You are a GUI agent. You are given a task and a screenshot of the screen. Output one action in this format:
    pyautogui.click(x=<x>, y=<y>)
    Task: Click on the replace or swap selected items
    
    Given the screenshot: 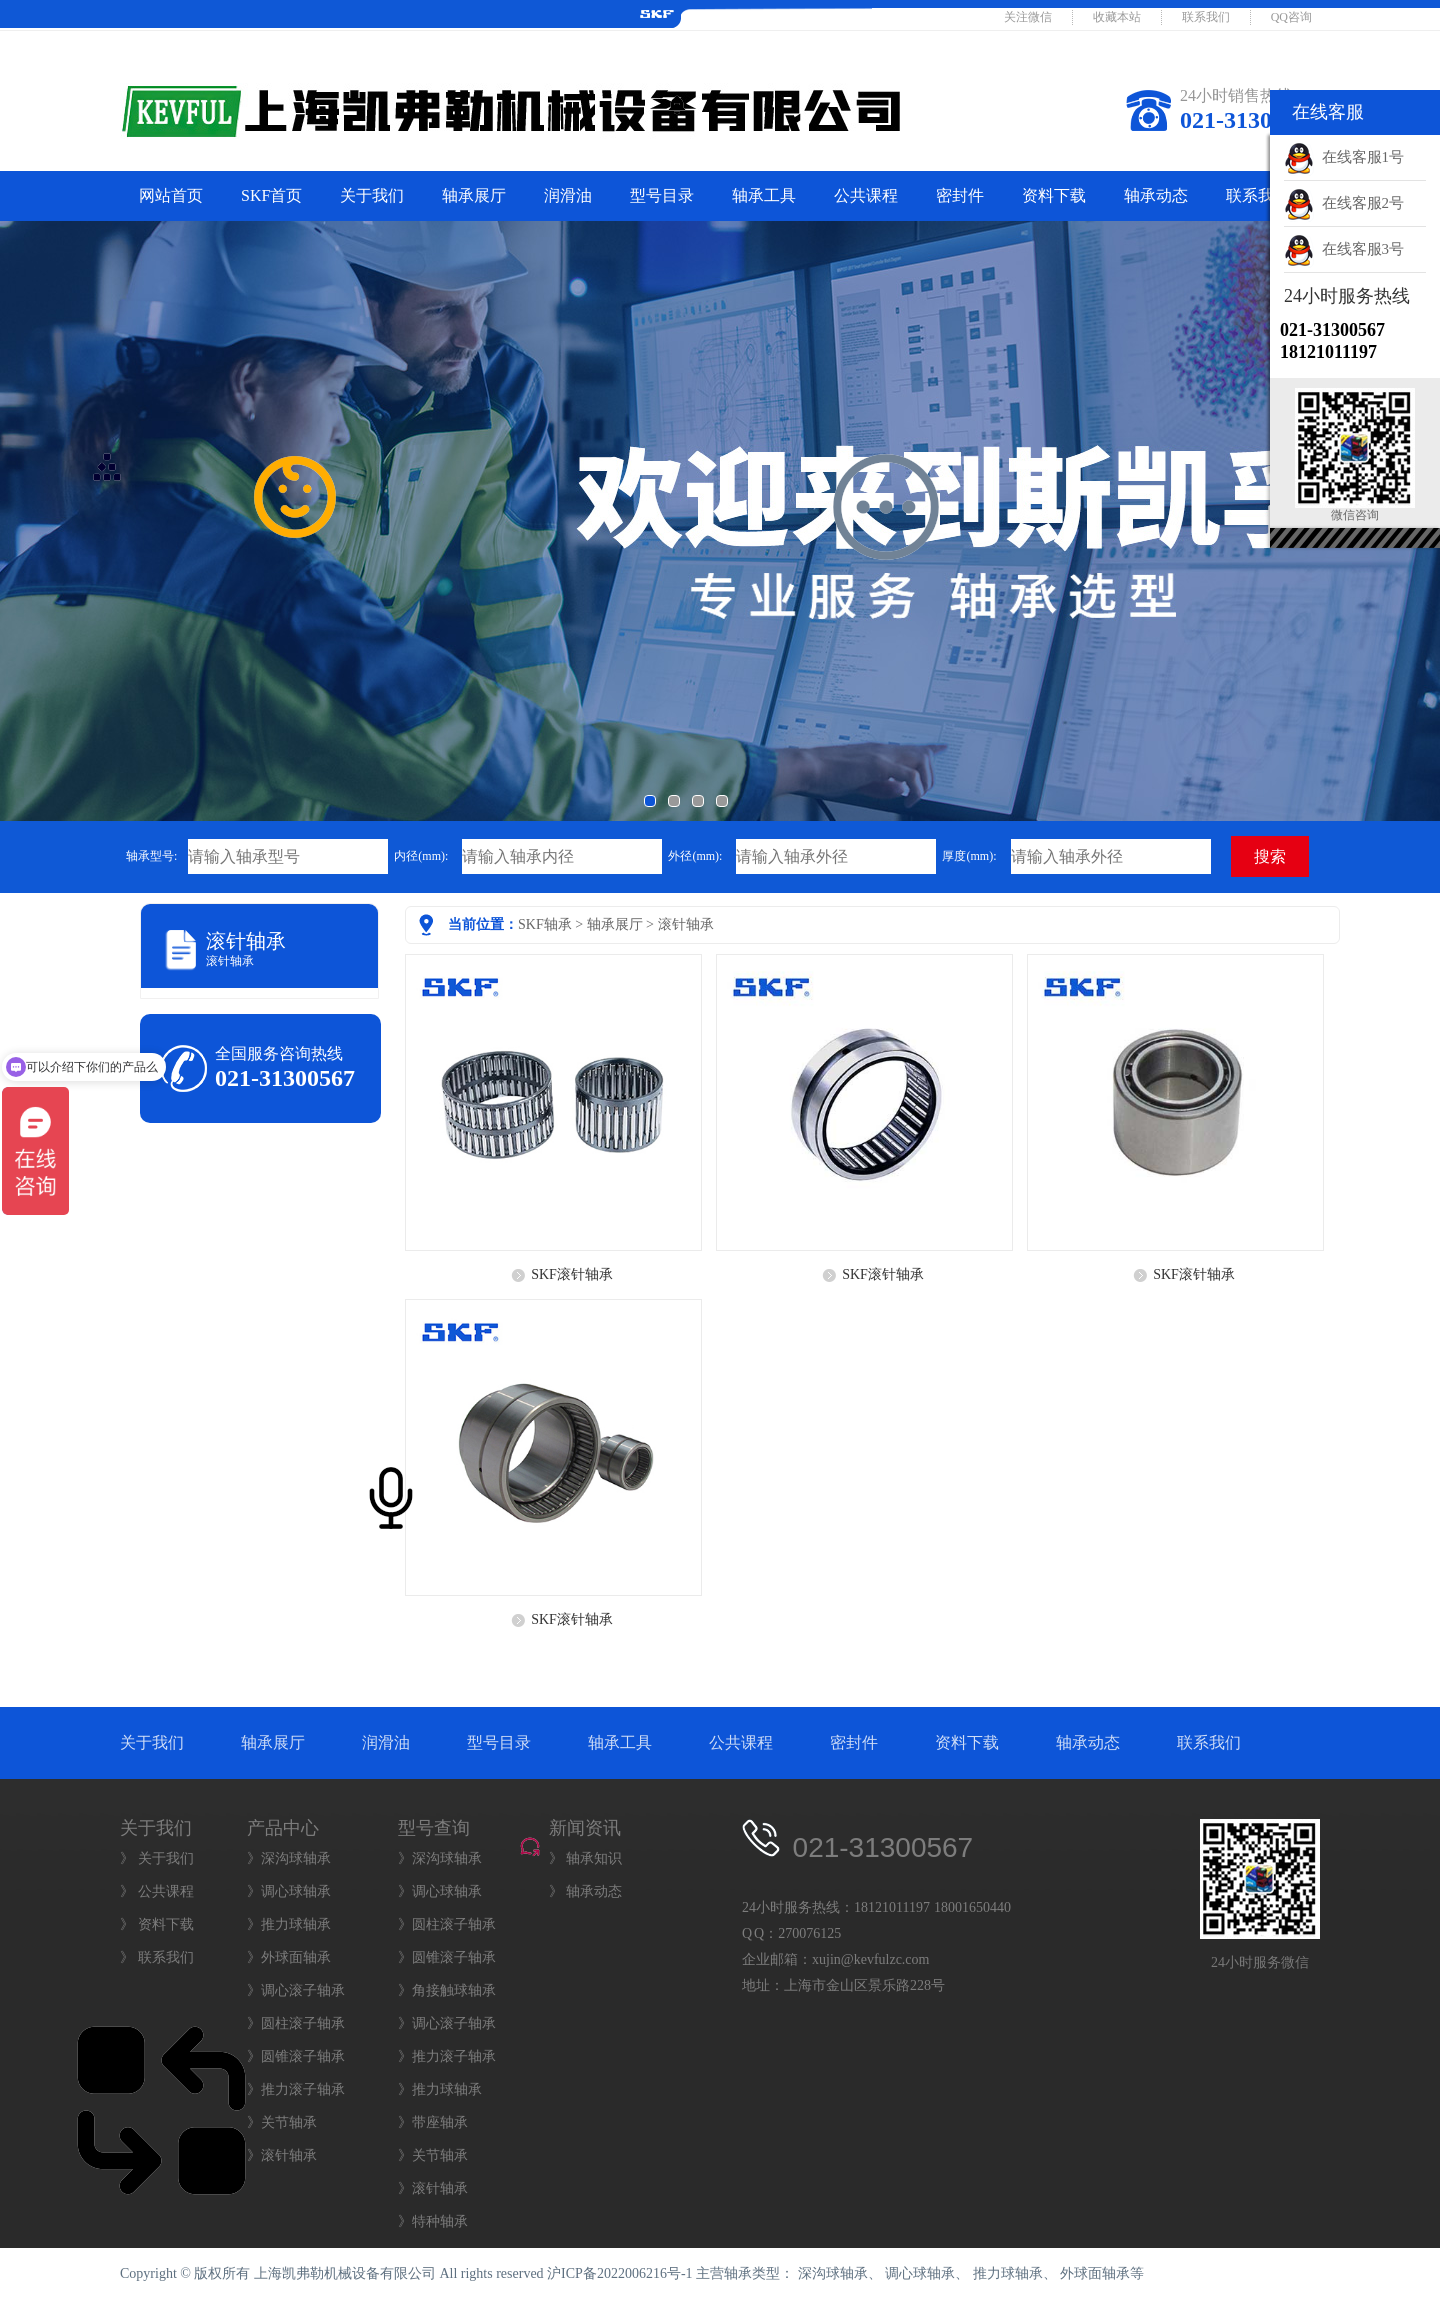 What is the action you would take?
    pyautogui.click(x=161, y=2110)
    